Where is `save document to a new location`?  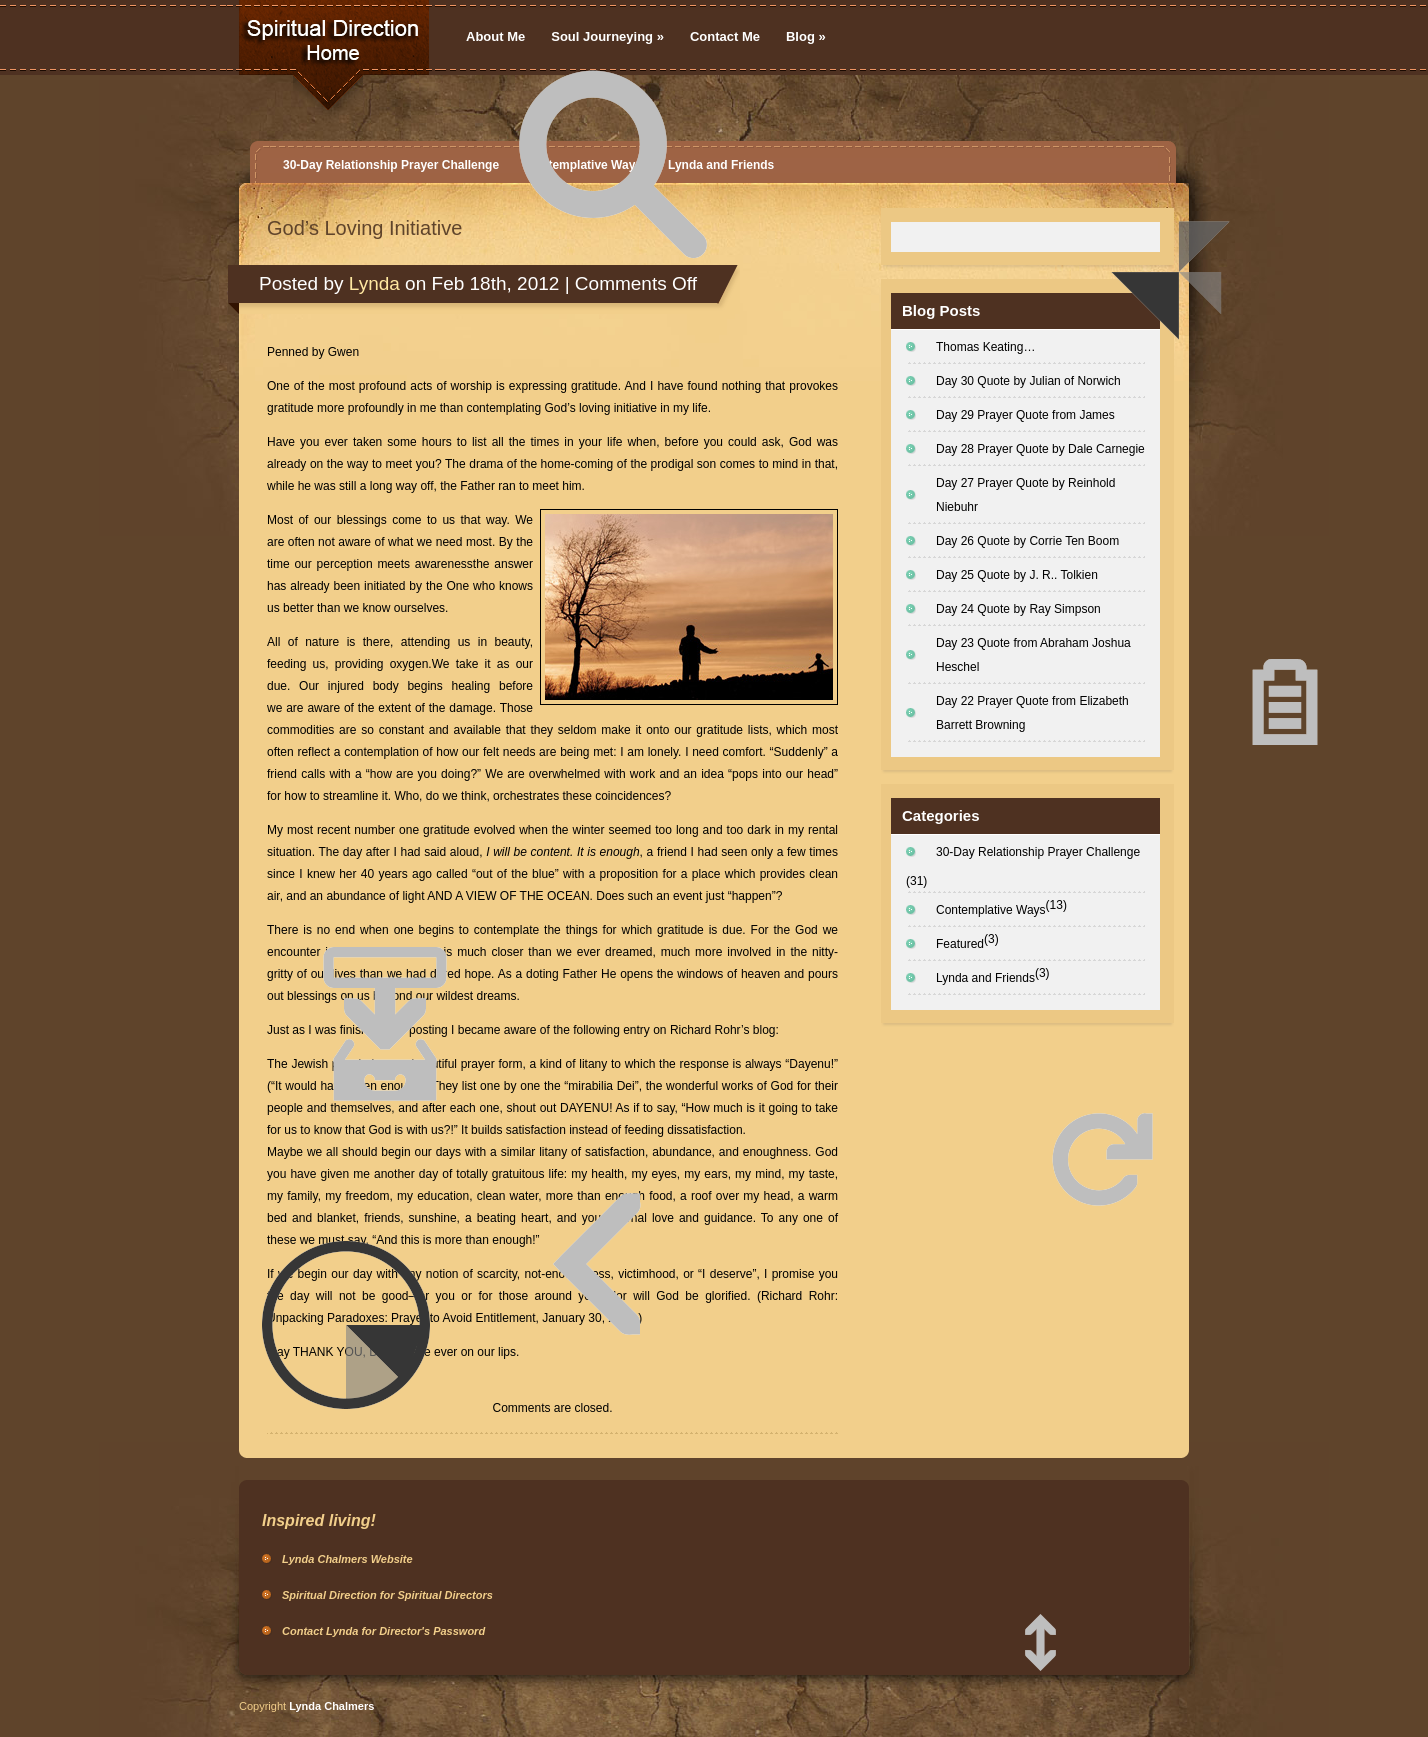 save document to a new location is located at coordinates (385, 1029).